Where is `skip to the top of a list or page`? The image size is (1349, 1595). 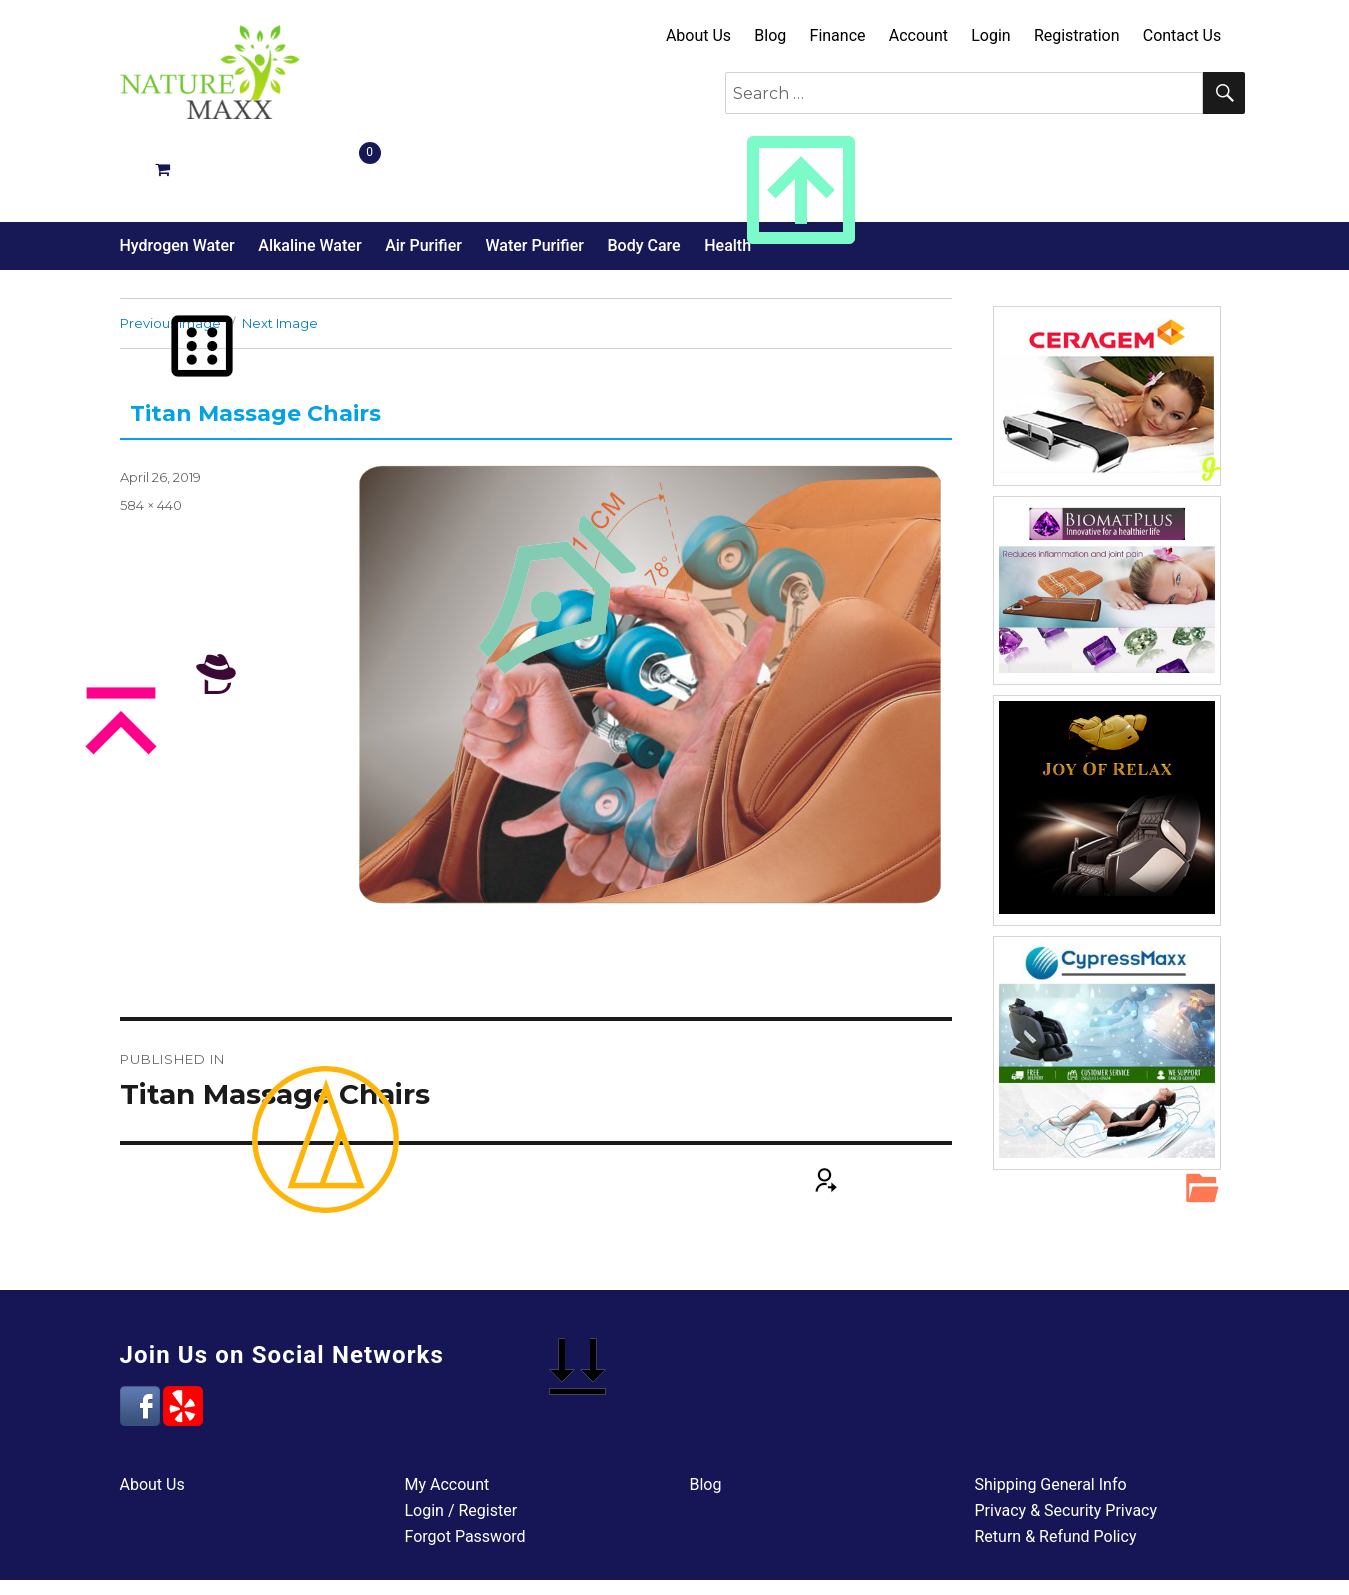 skip to the top of a list or page is located at coordinates (121, 716).